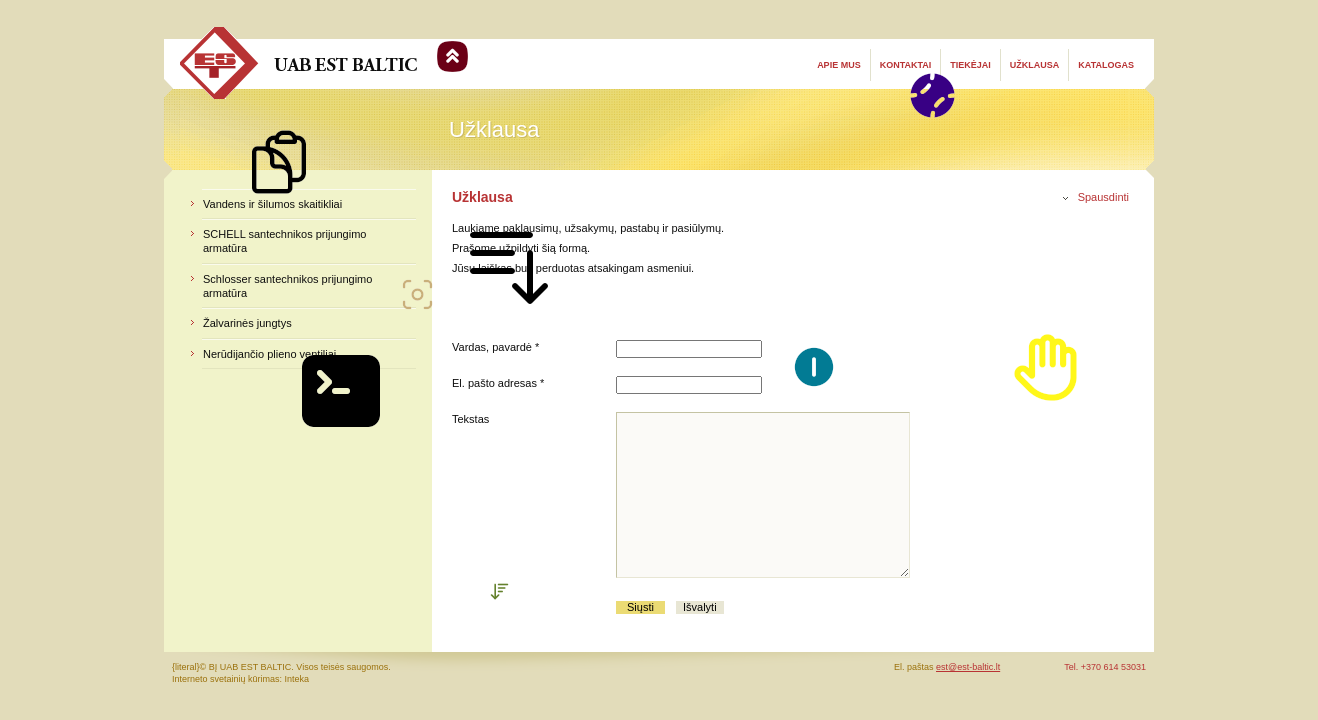  I want to click on sort list from largest to smallest, so click(499, 591).